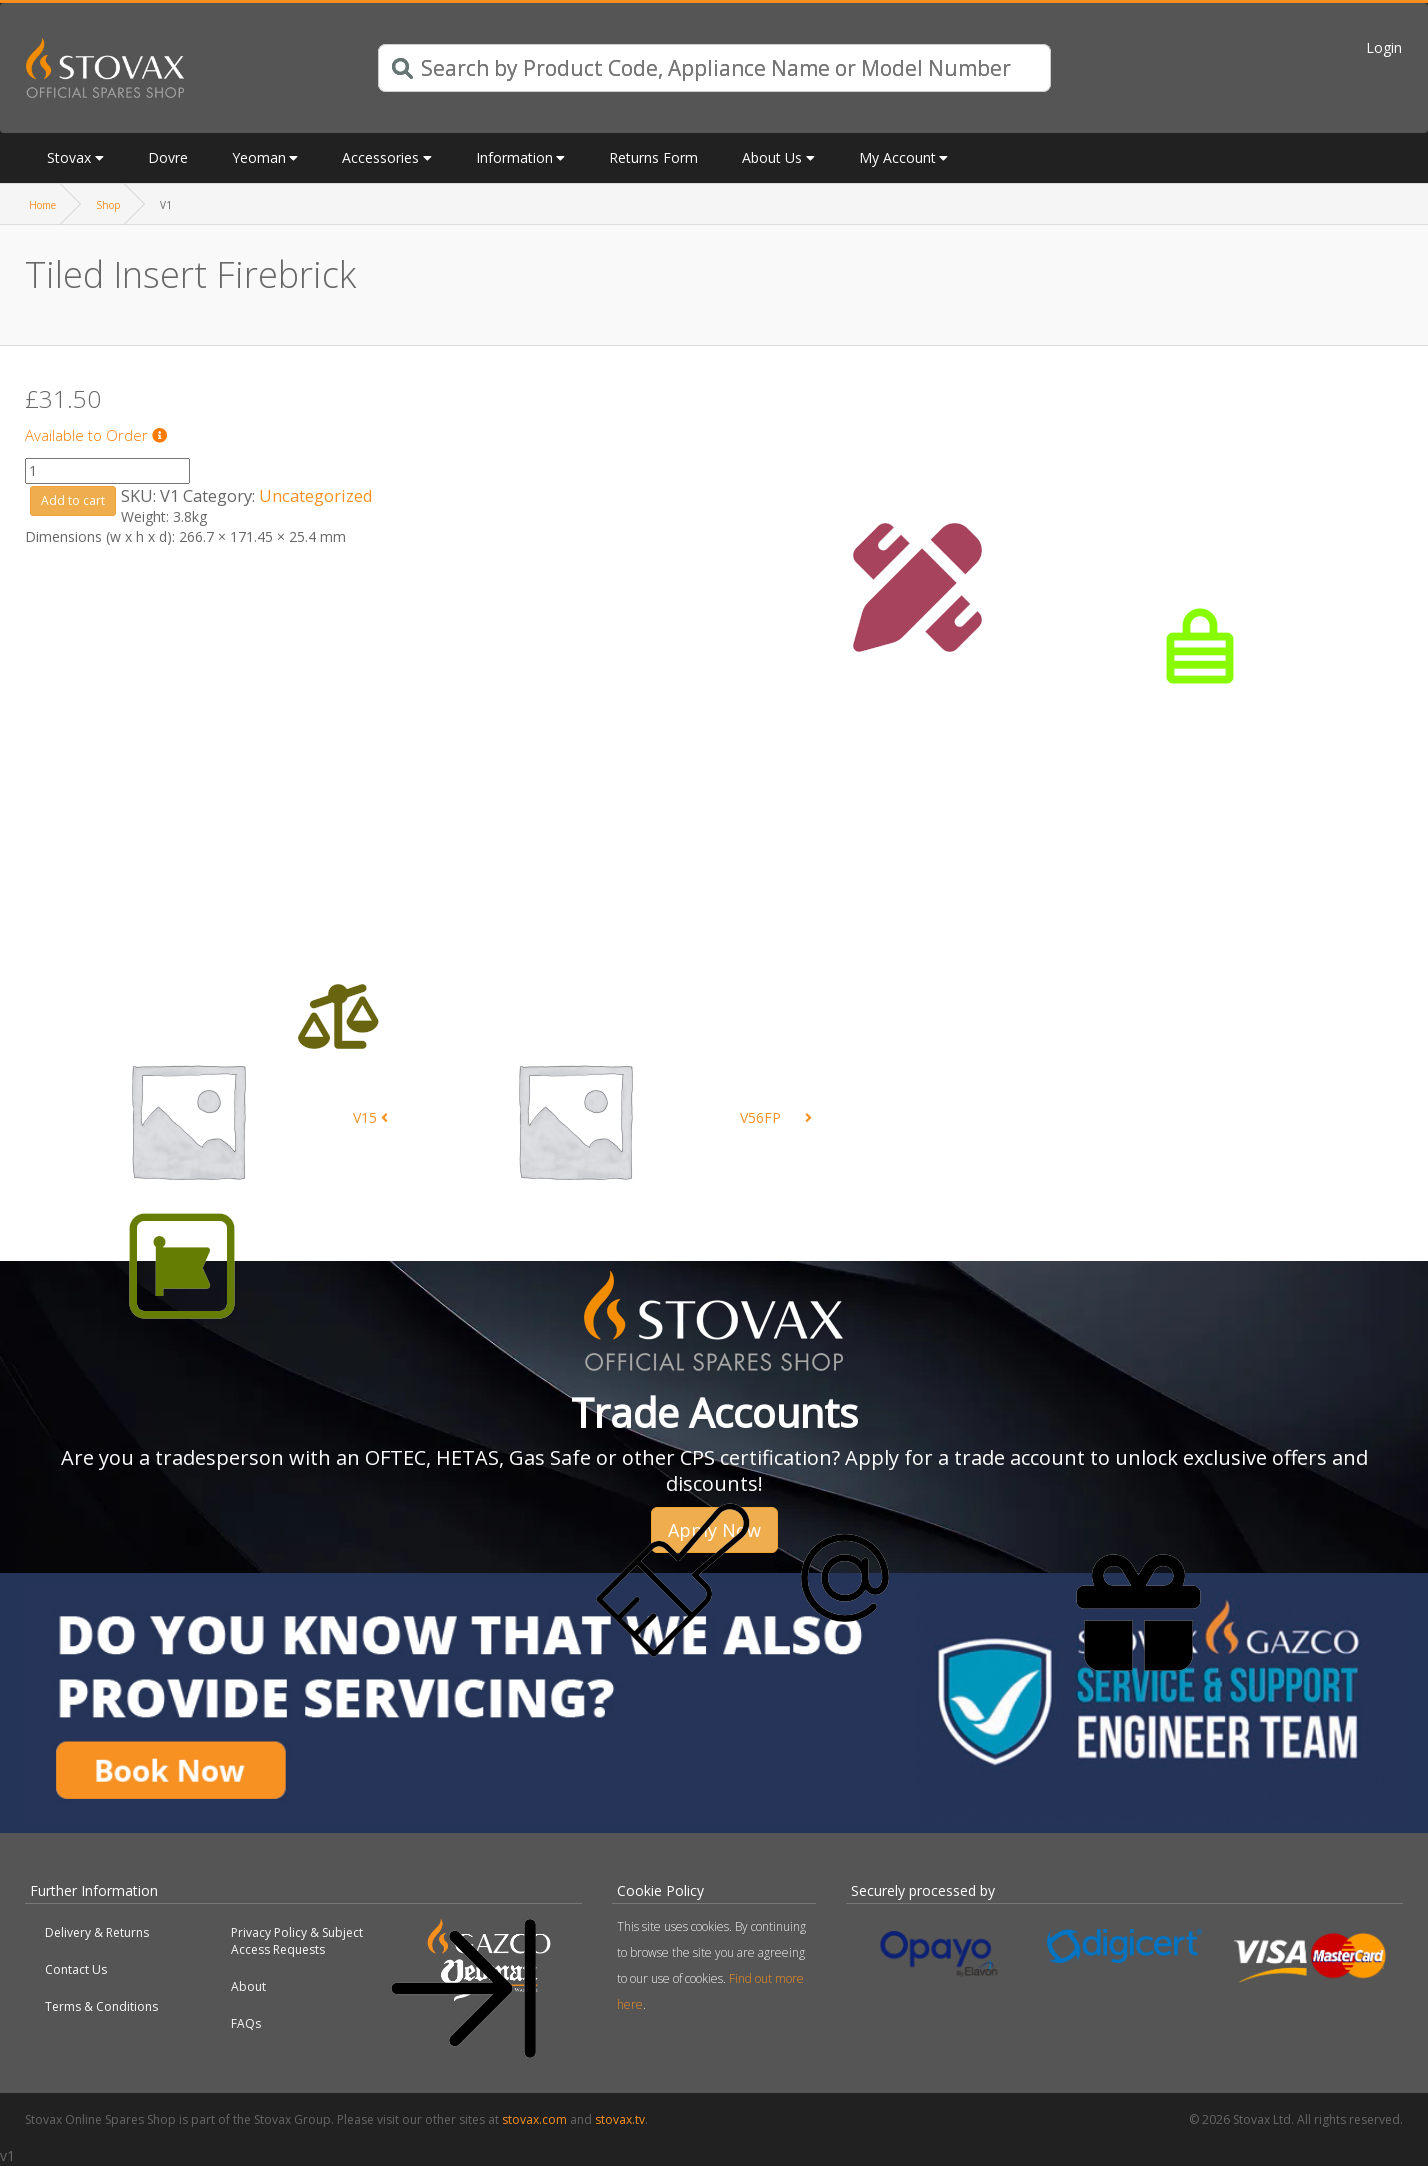 The width and height of the screenshot is (1428, 2166). What do you see at coordinates (845, 1578) in the screenshot?
I see `mention a user or tag someone` at bounding box center [845, 1578].